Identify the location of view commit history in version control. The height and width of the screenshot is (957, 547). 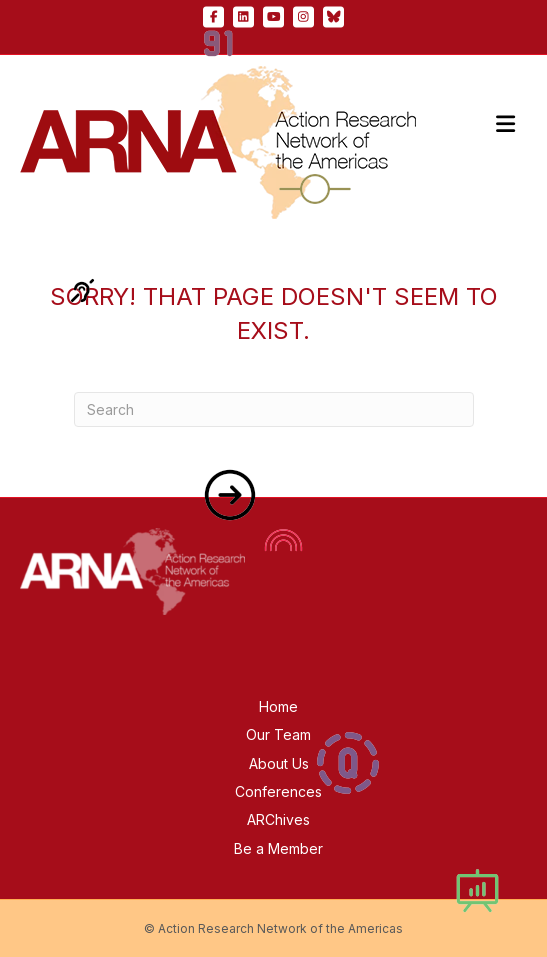
(315, 189).